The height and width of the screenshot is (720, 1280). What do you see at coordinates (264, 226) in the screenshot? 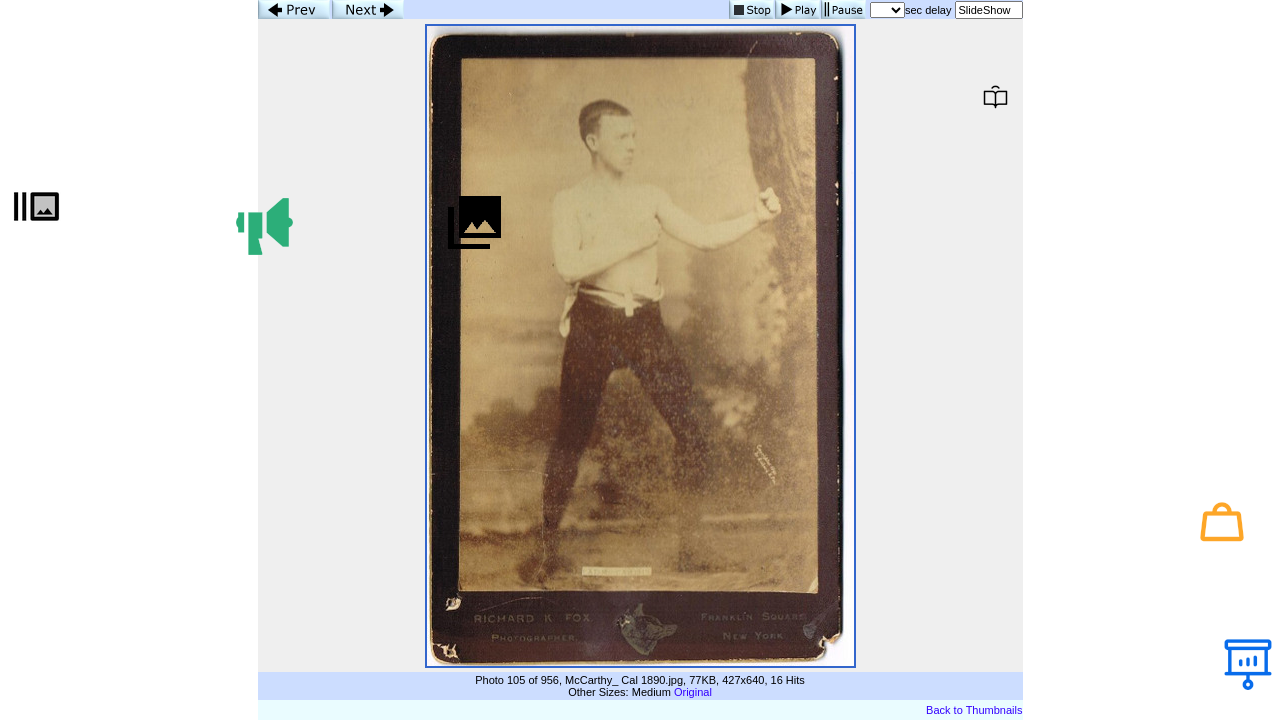
I see `make an announcement or broadcast` at bounding box center [264, 226].